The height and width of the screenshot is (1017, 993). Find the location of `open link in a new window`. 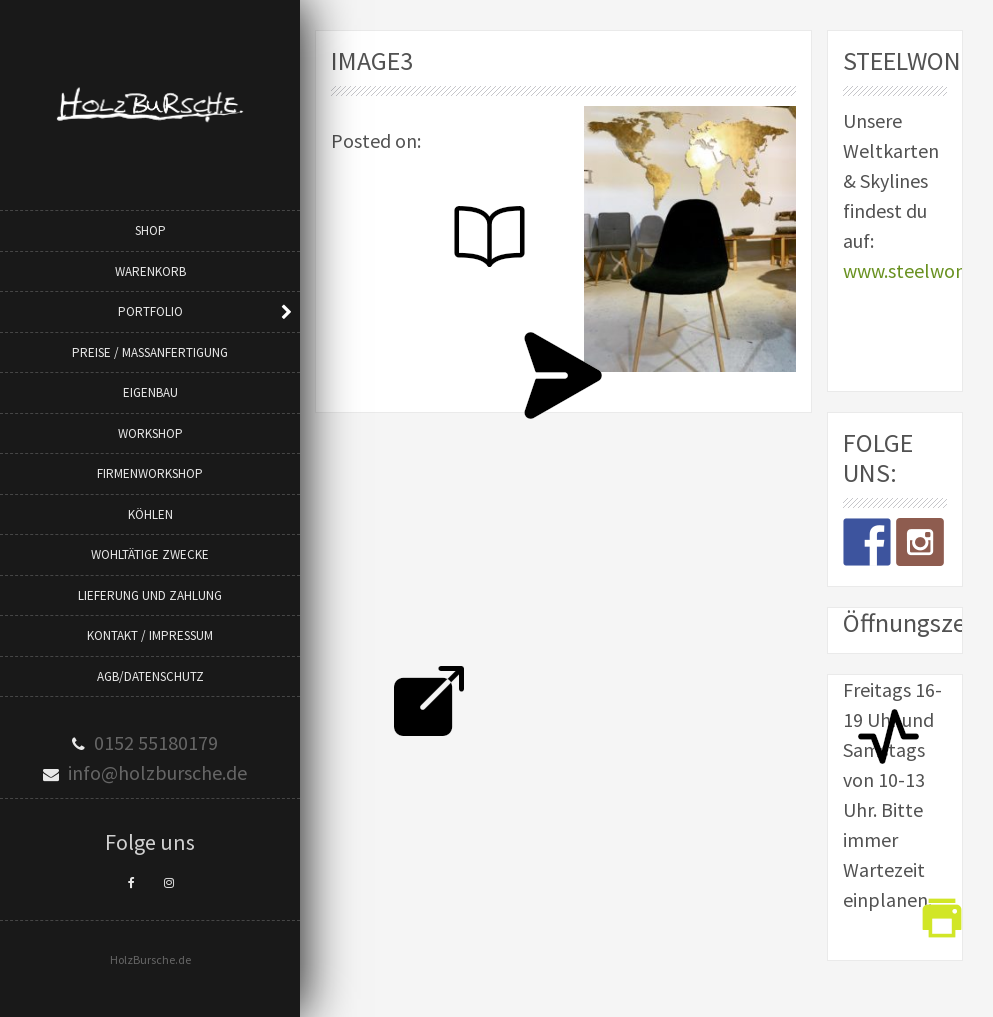

open link in a new window is located at coordinates (429, 701).